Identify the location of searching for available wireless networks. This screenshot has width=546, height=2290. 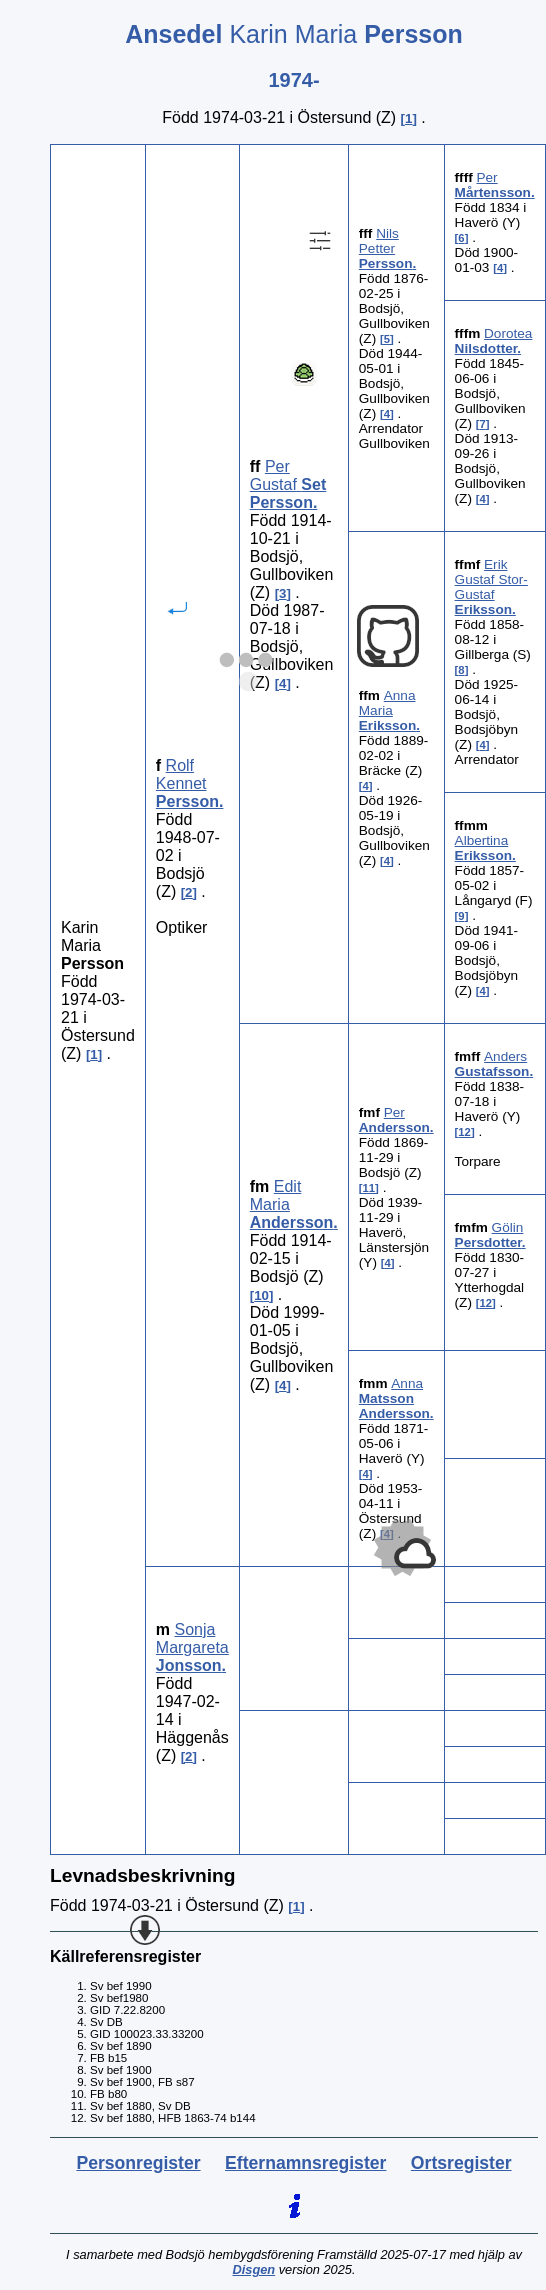
(248, 657).